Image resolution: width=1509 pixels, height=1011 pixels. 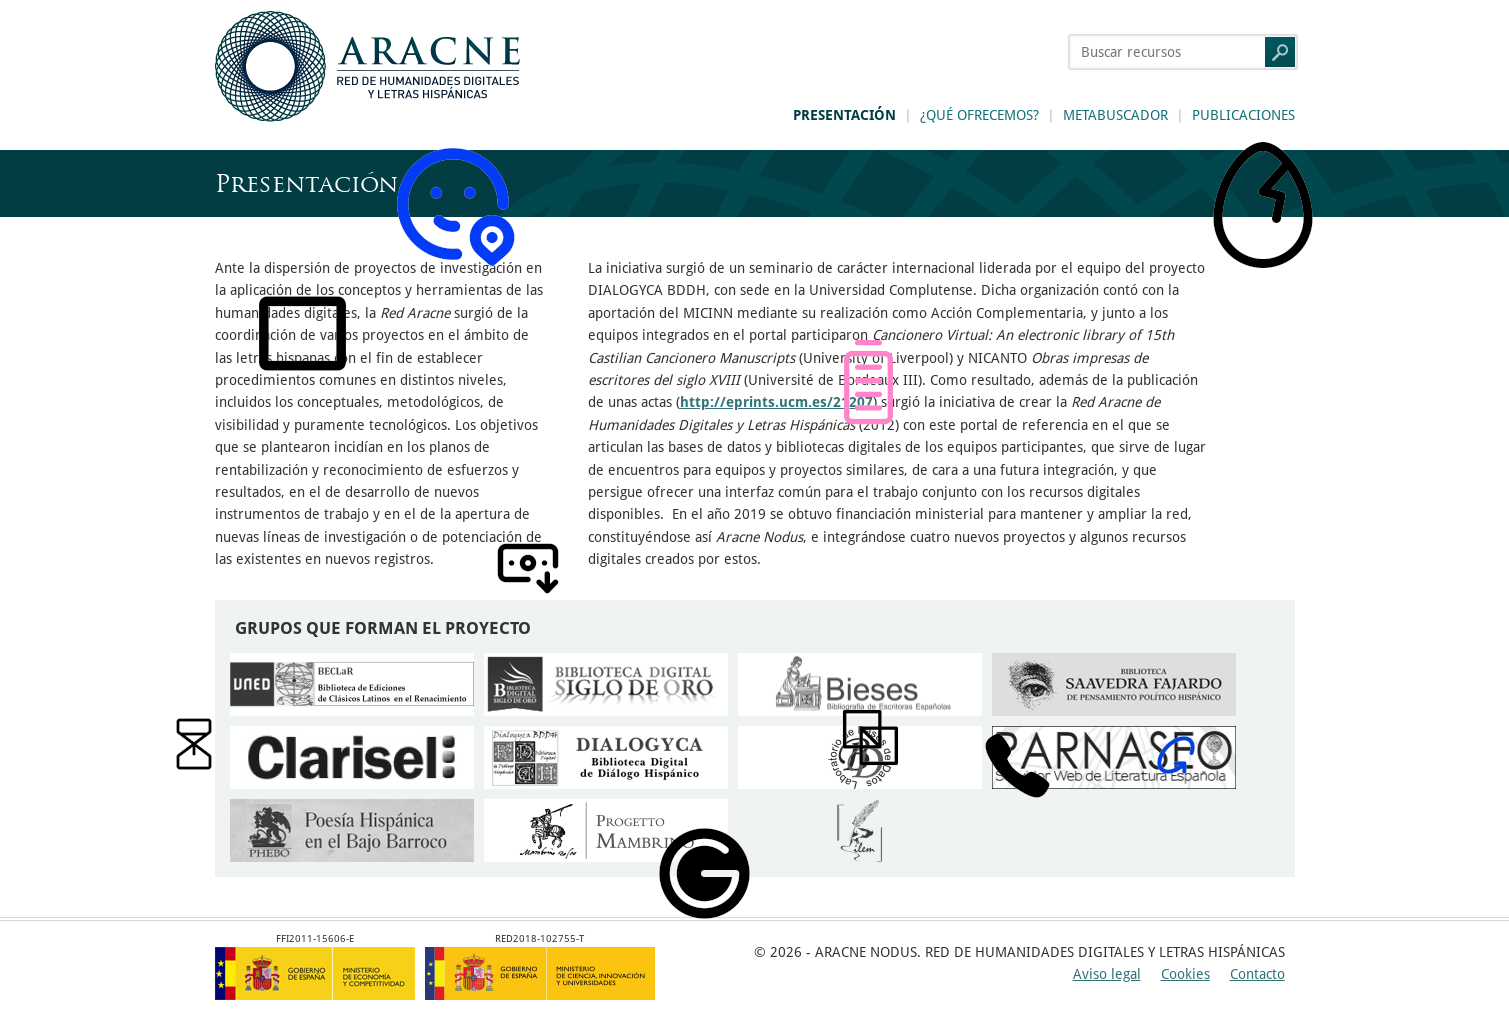 What do you see at coordinates (194, 744) in the screenshot?
I see `indicates a process is in progress` at bounding box center [194, 744].